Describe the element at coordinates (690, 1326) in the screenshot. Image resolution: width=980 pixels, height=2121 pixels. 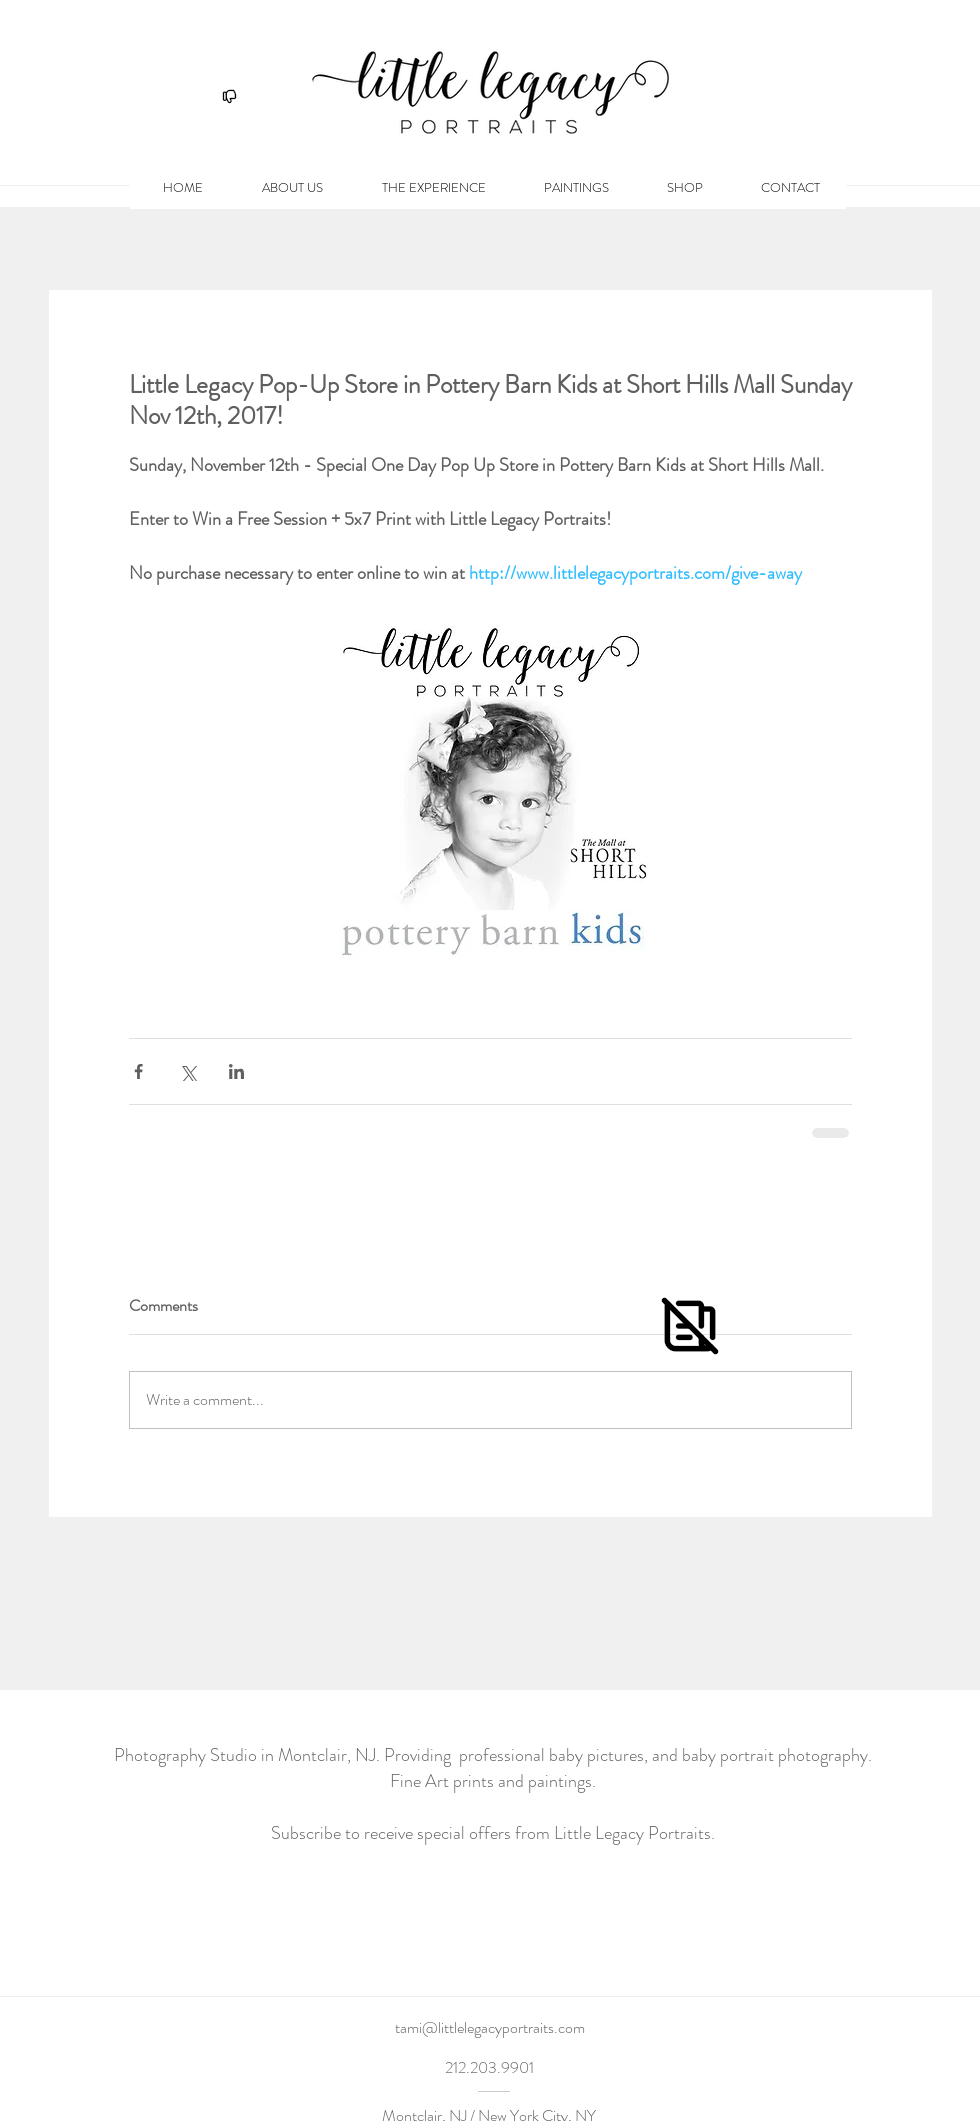
I see `disable news feed notifications` at that location.